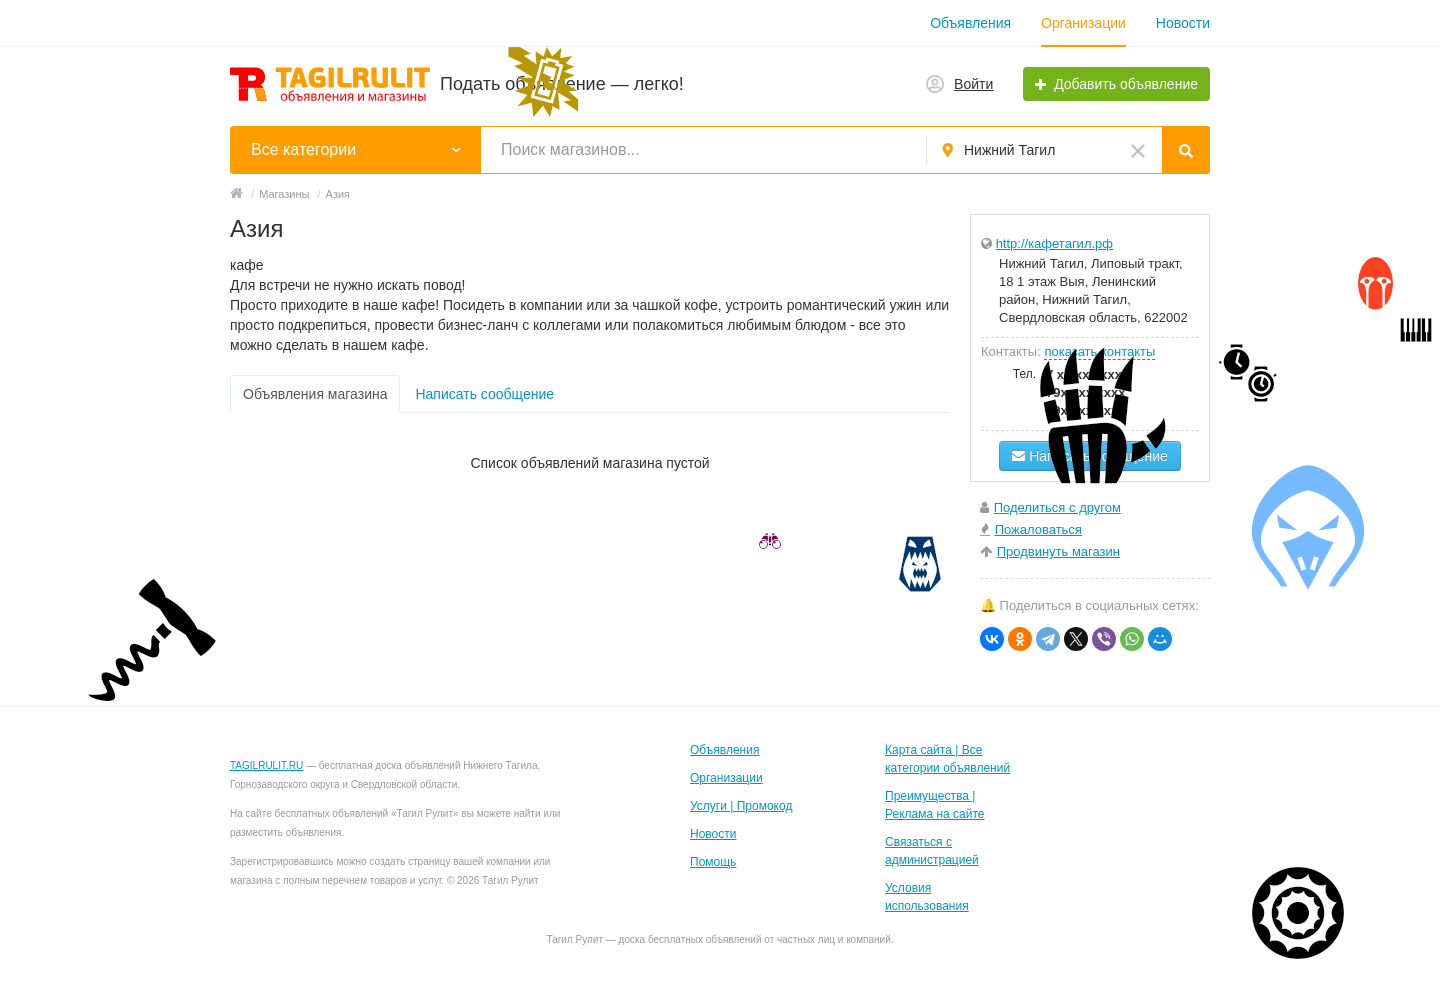 The image size is (1440, 993). What do you see at coordinates (1248, 373) in the screenshot?
I see `sync time across multiple devices` at bounding box center [1248, 373].